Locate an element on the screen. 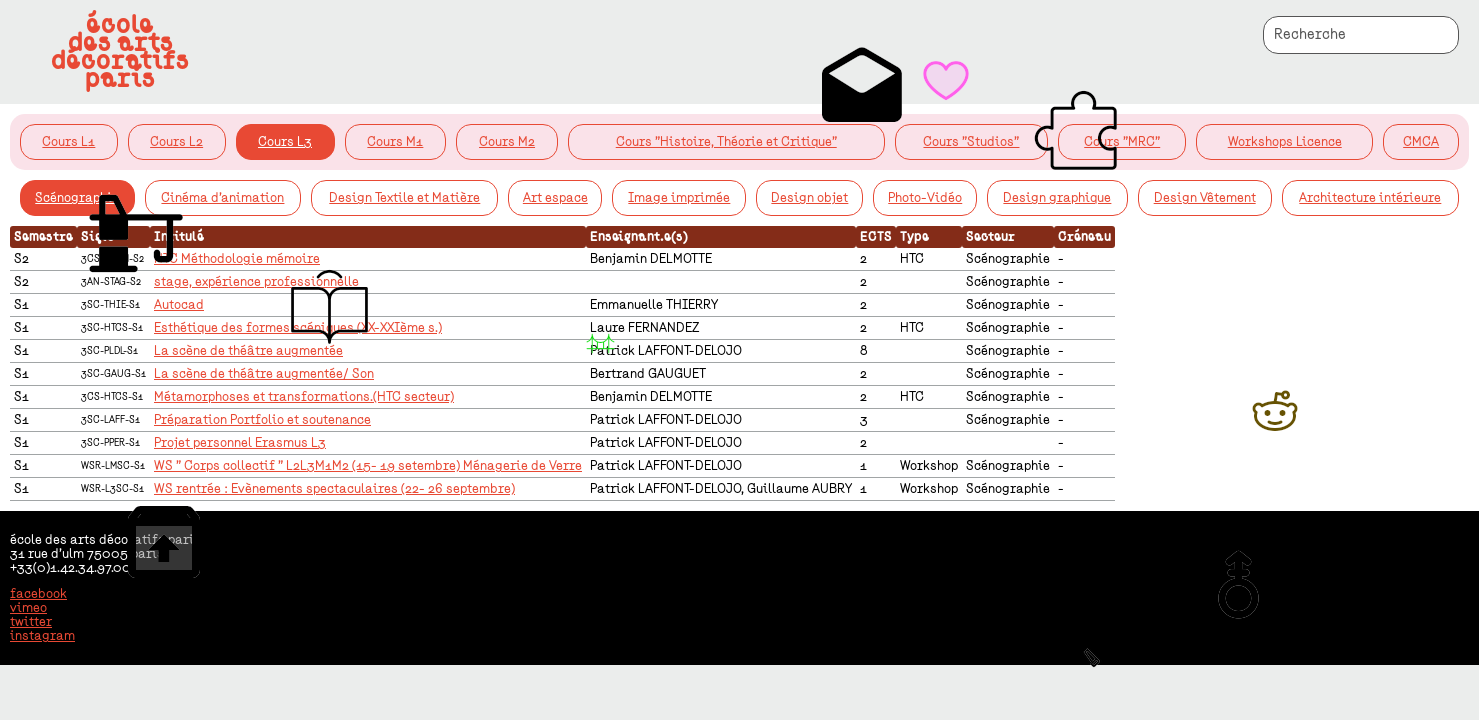 The width and height of the screenshot is (1479, 720). open the Reddit app is located at coordinates (1275, 413).